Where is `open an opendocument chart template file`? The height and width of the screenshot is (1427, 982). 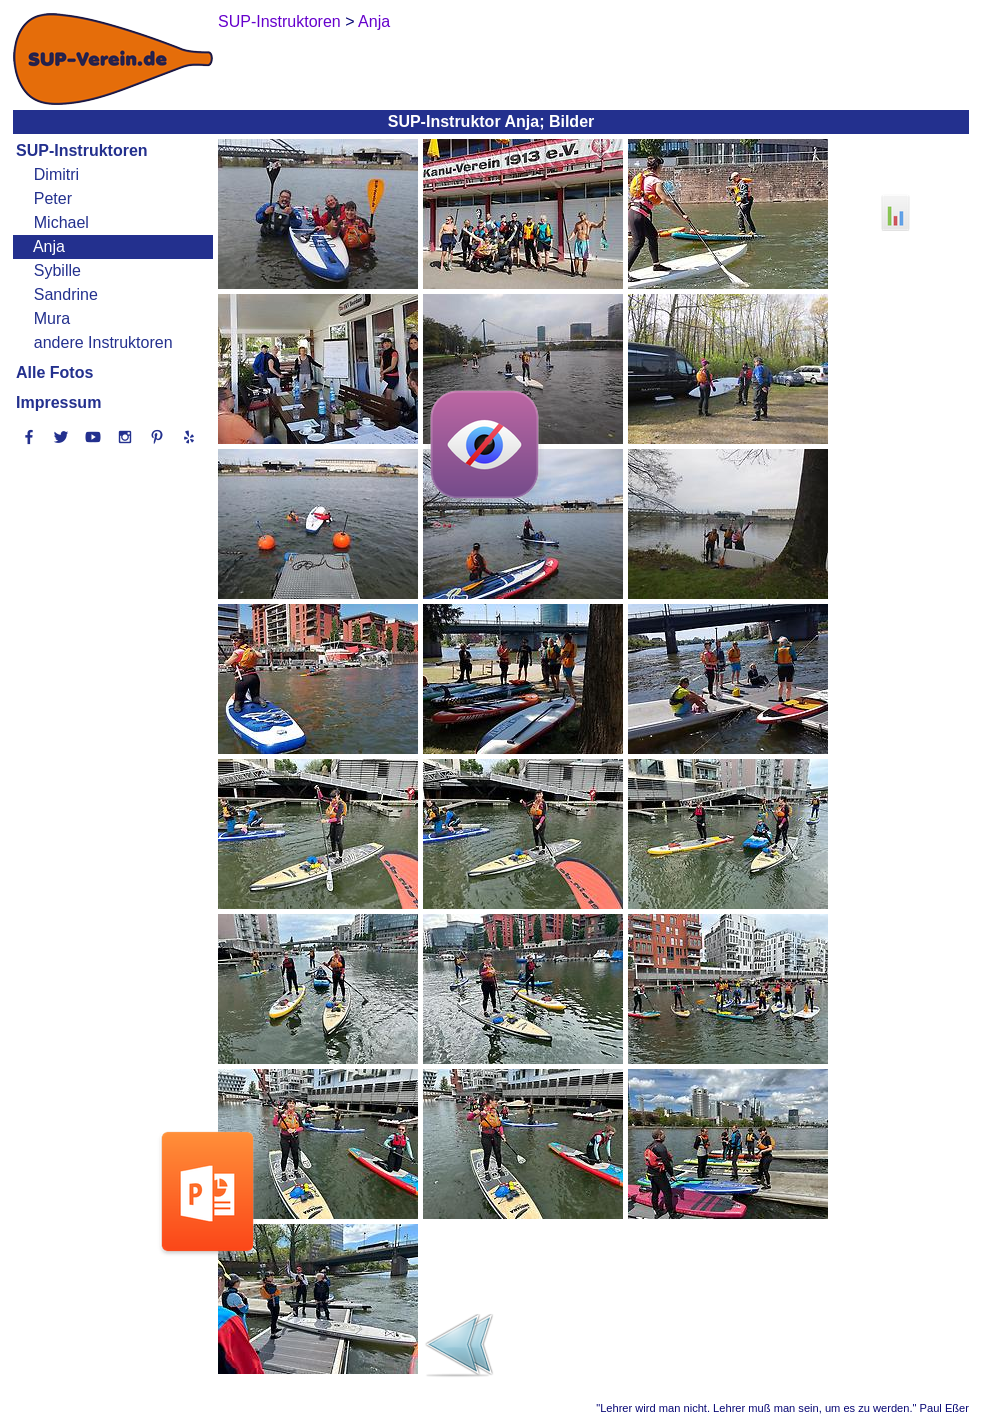
open an opendocument chart template file is located at coordinates (895, 212).